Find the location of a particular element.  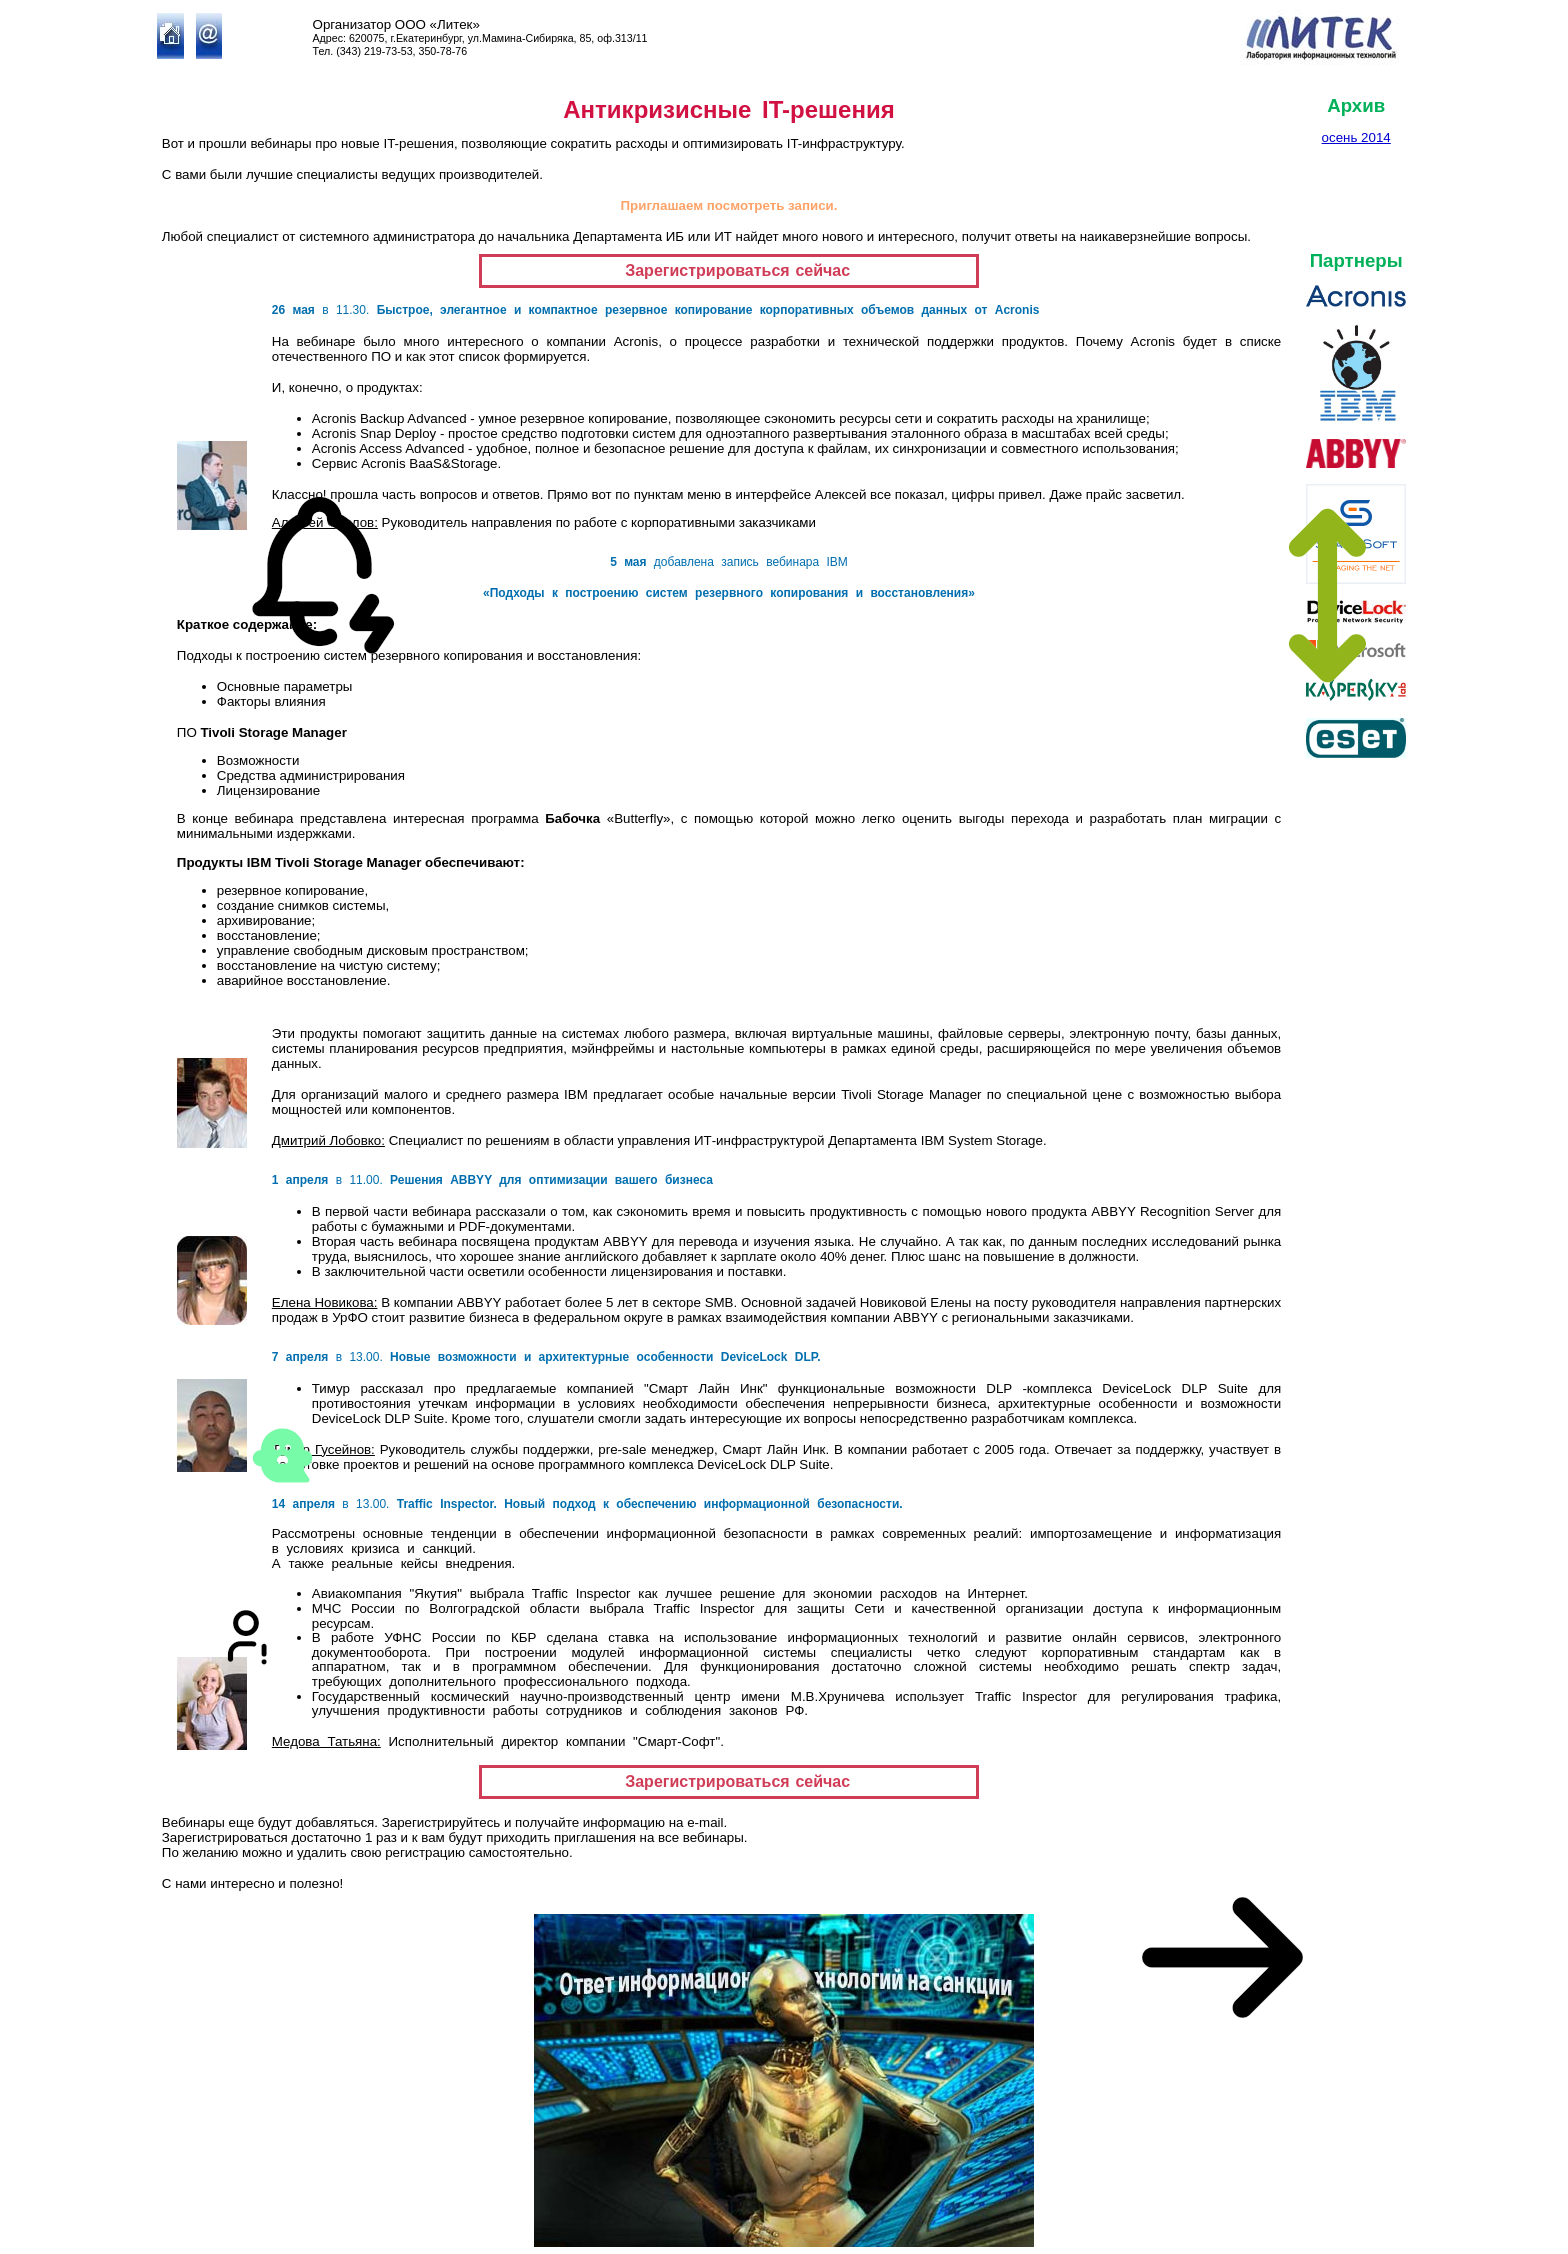

notification triggered by an automated action or event is located at coordinates (319, 571).